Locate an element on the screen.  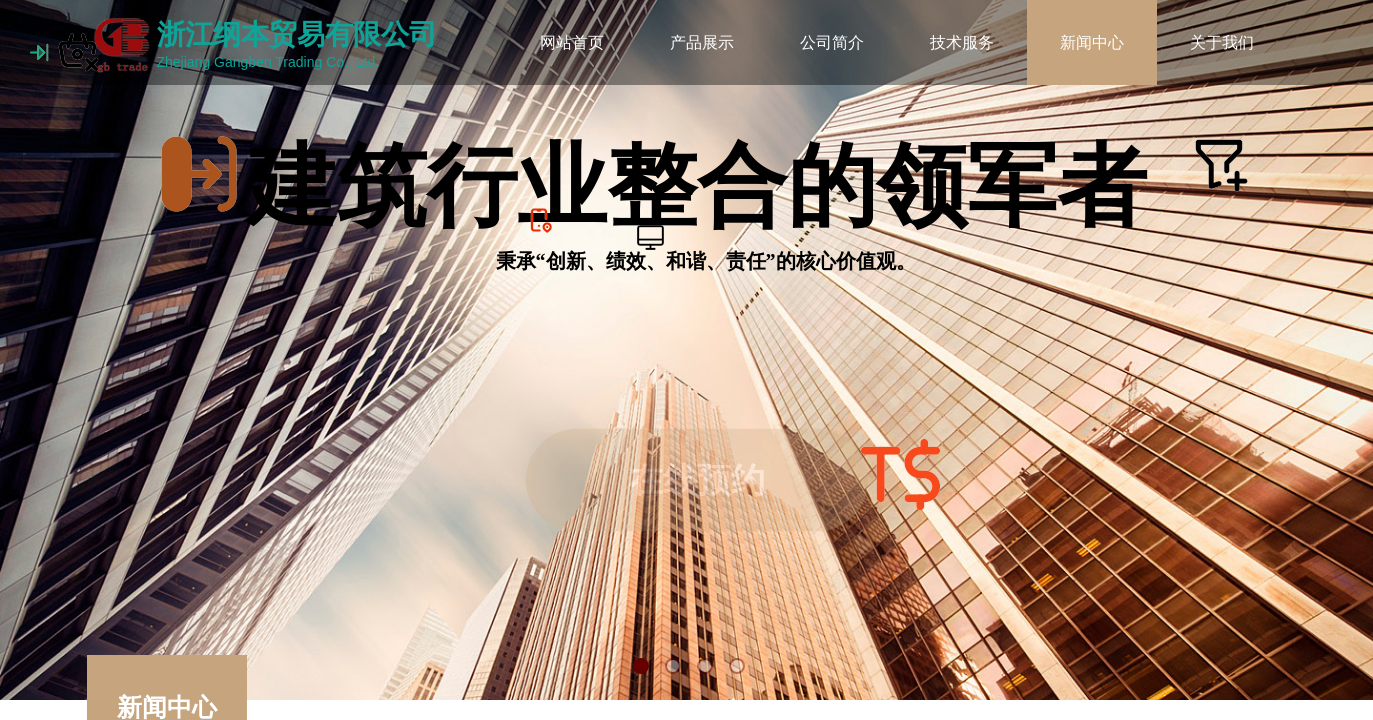
switch to desktop view is located at coordinates (650, 236).